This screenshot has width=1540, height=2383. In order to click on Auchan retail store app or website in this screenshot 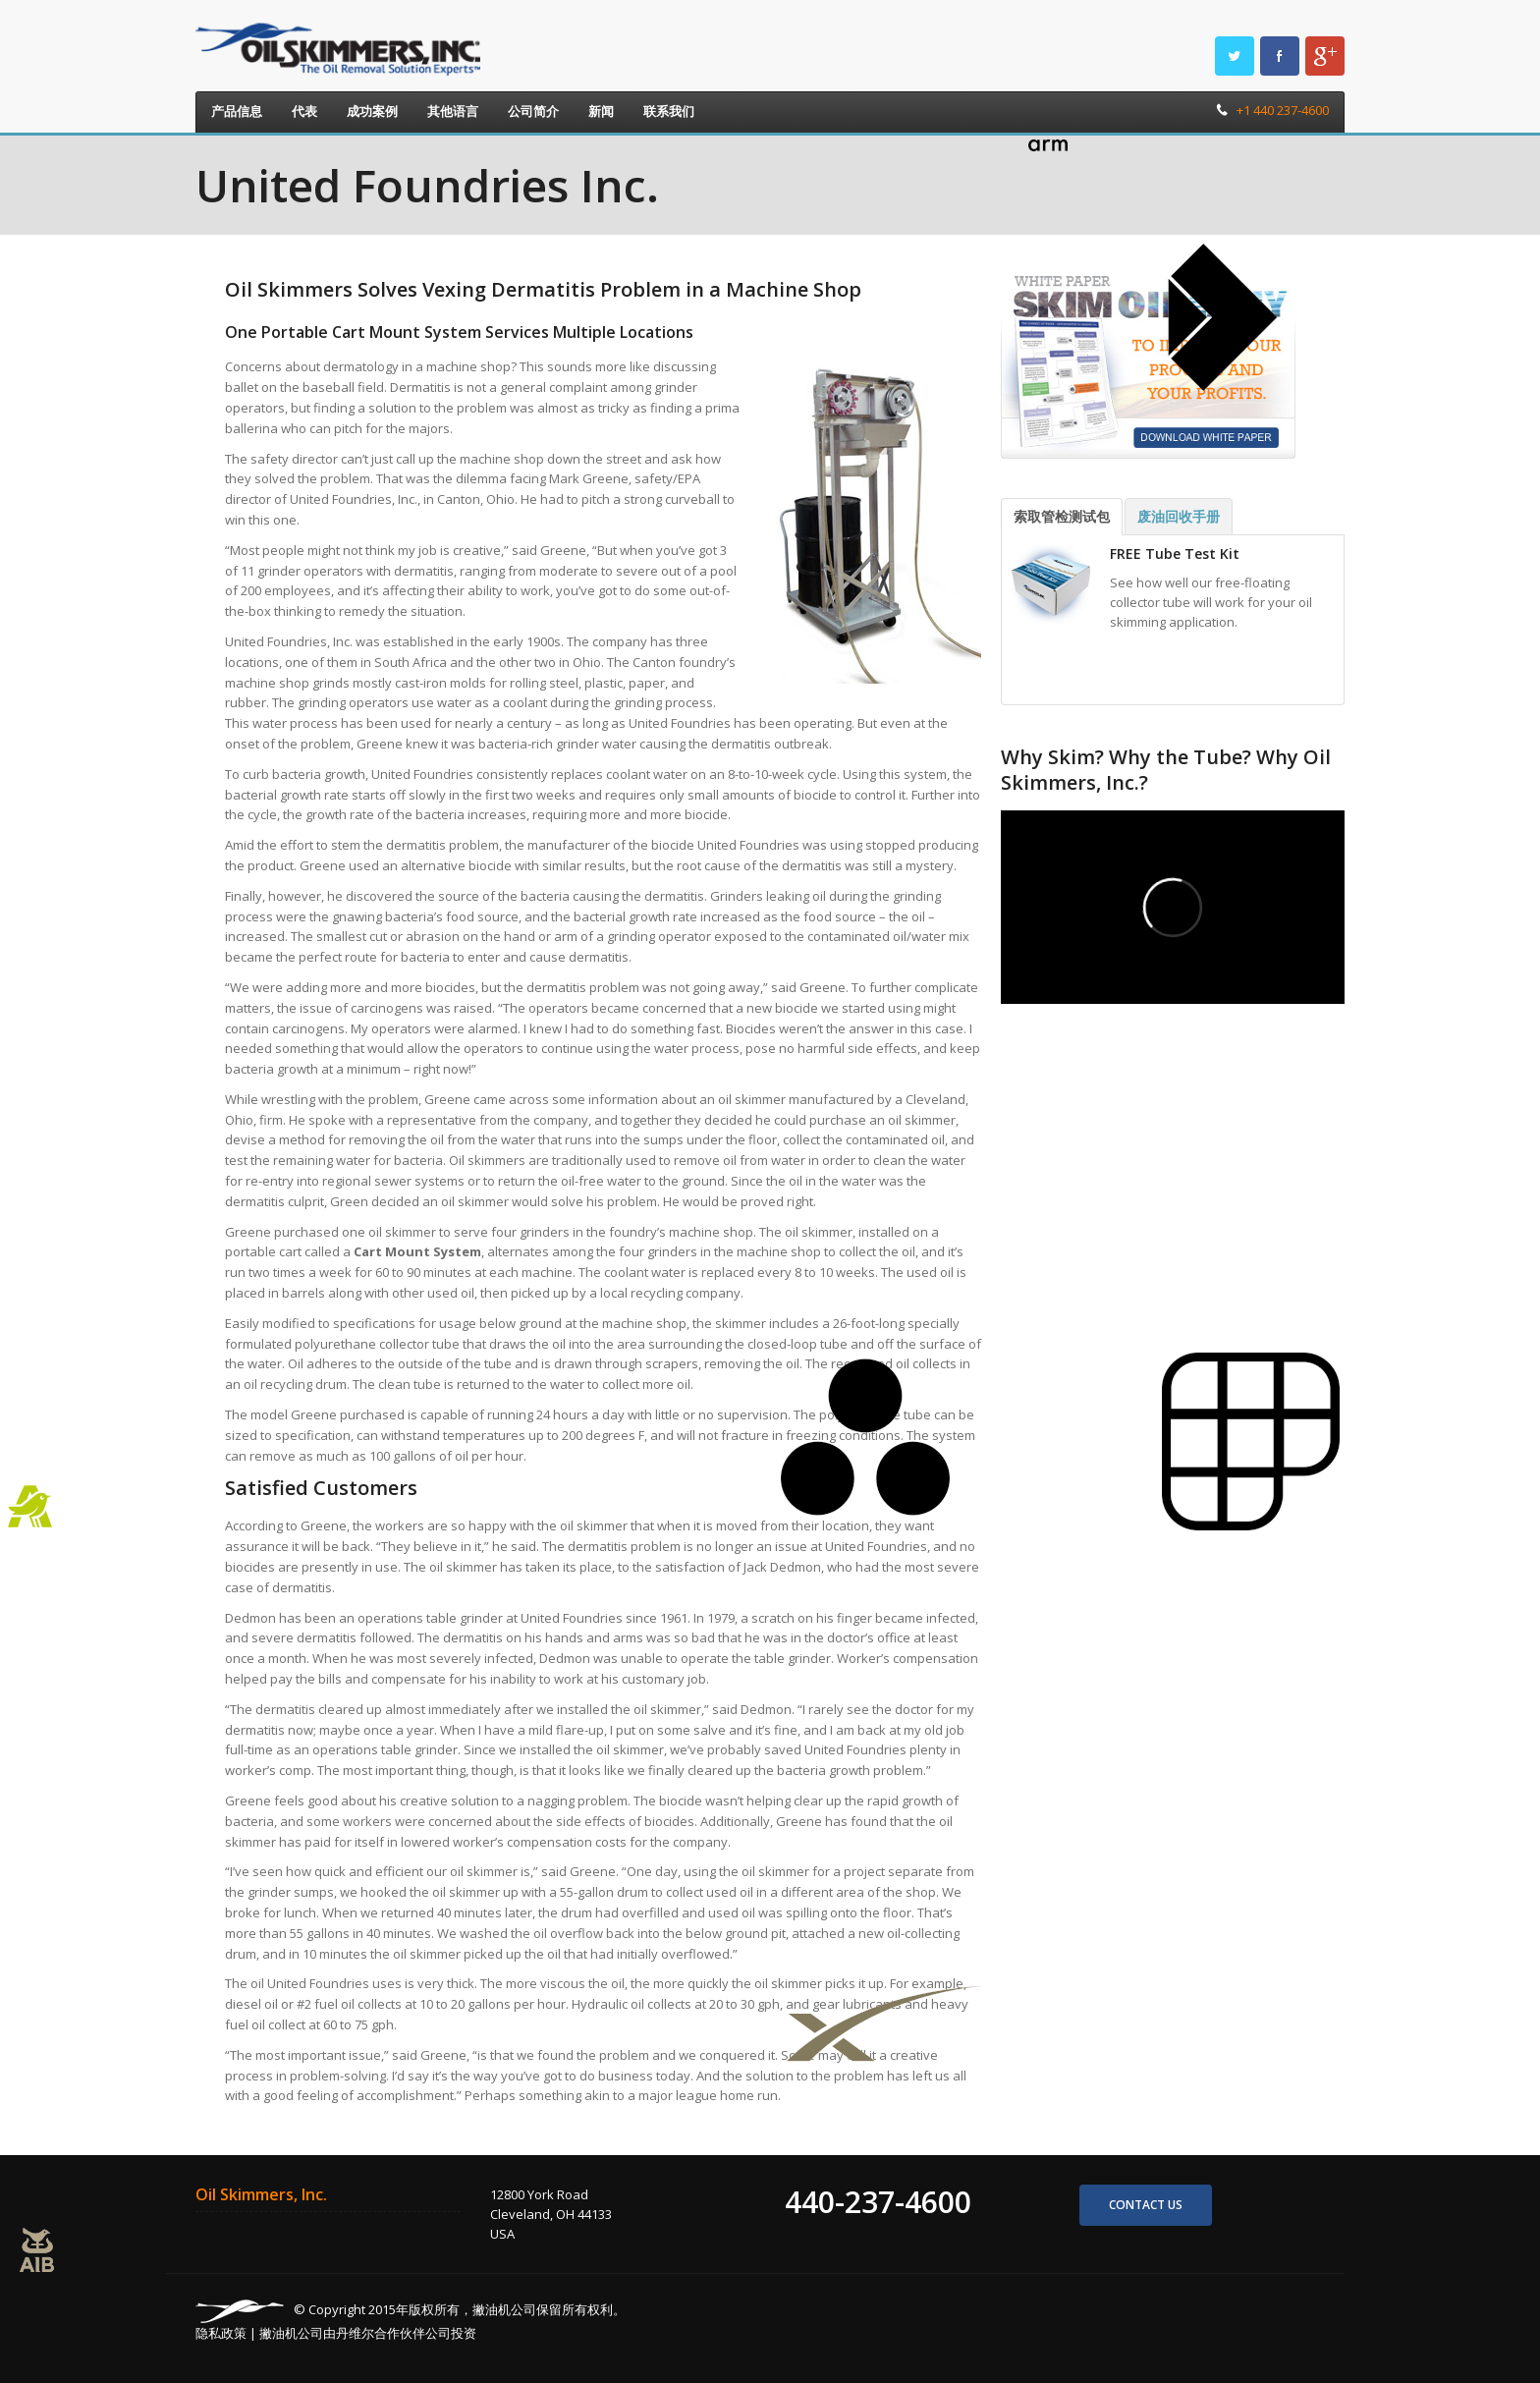, I will do `click(29, 1506)`.